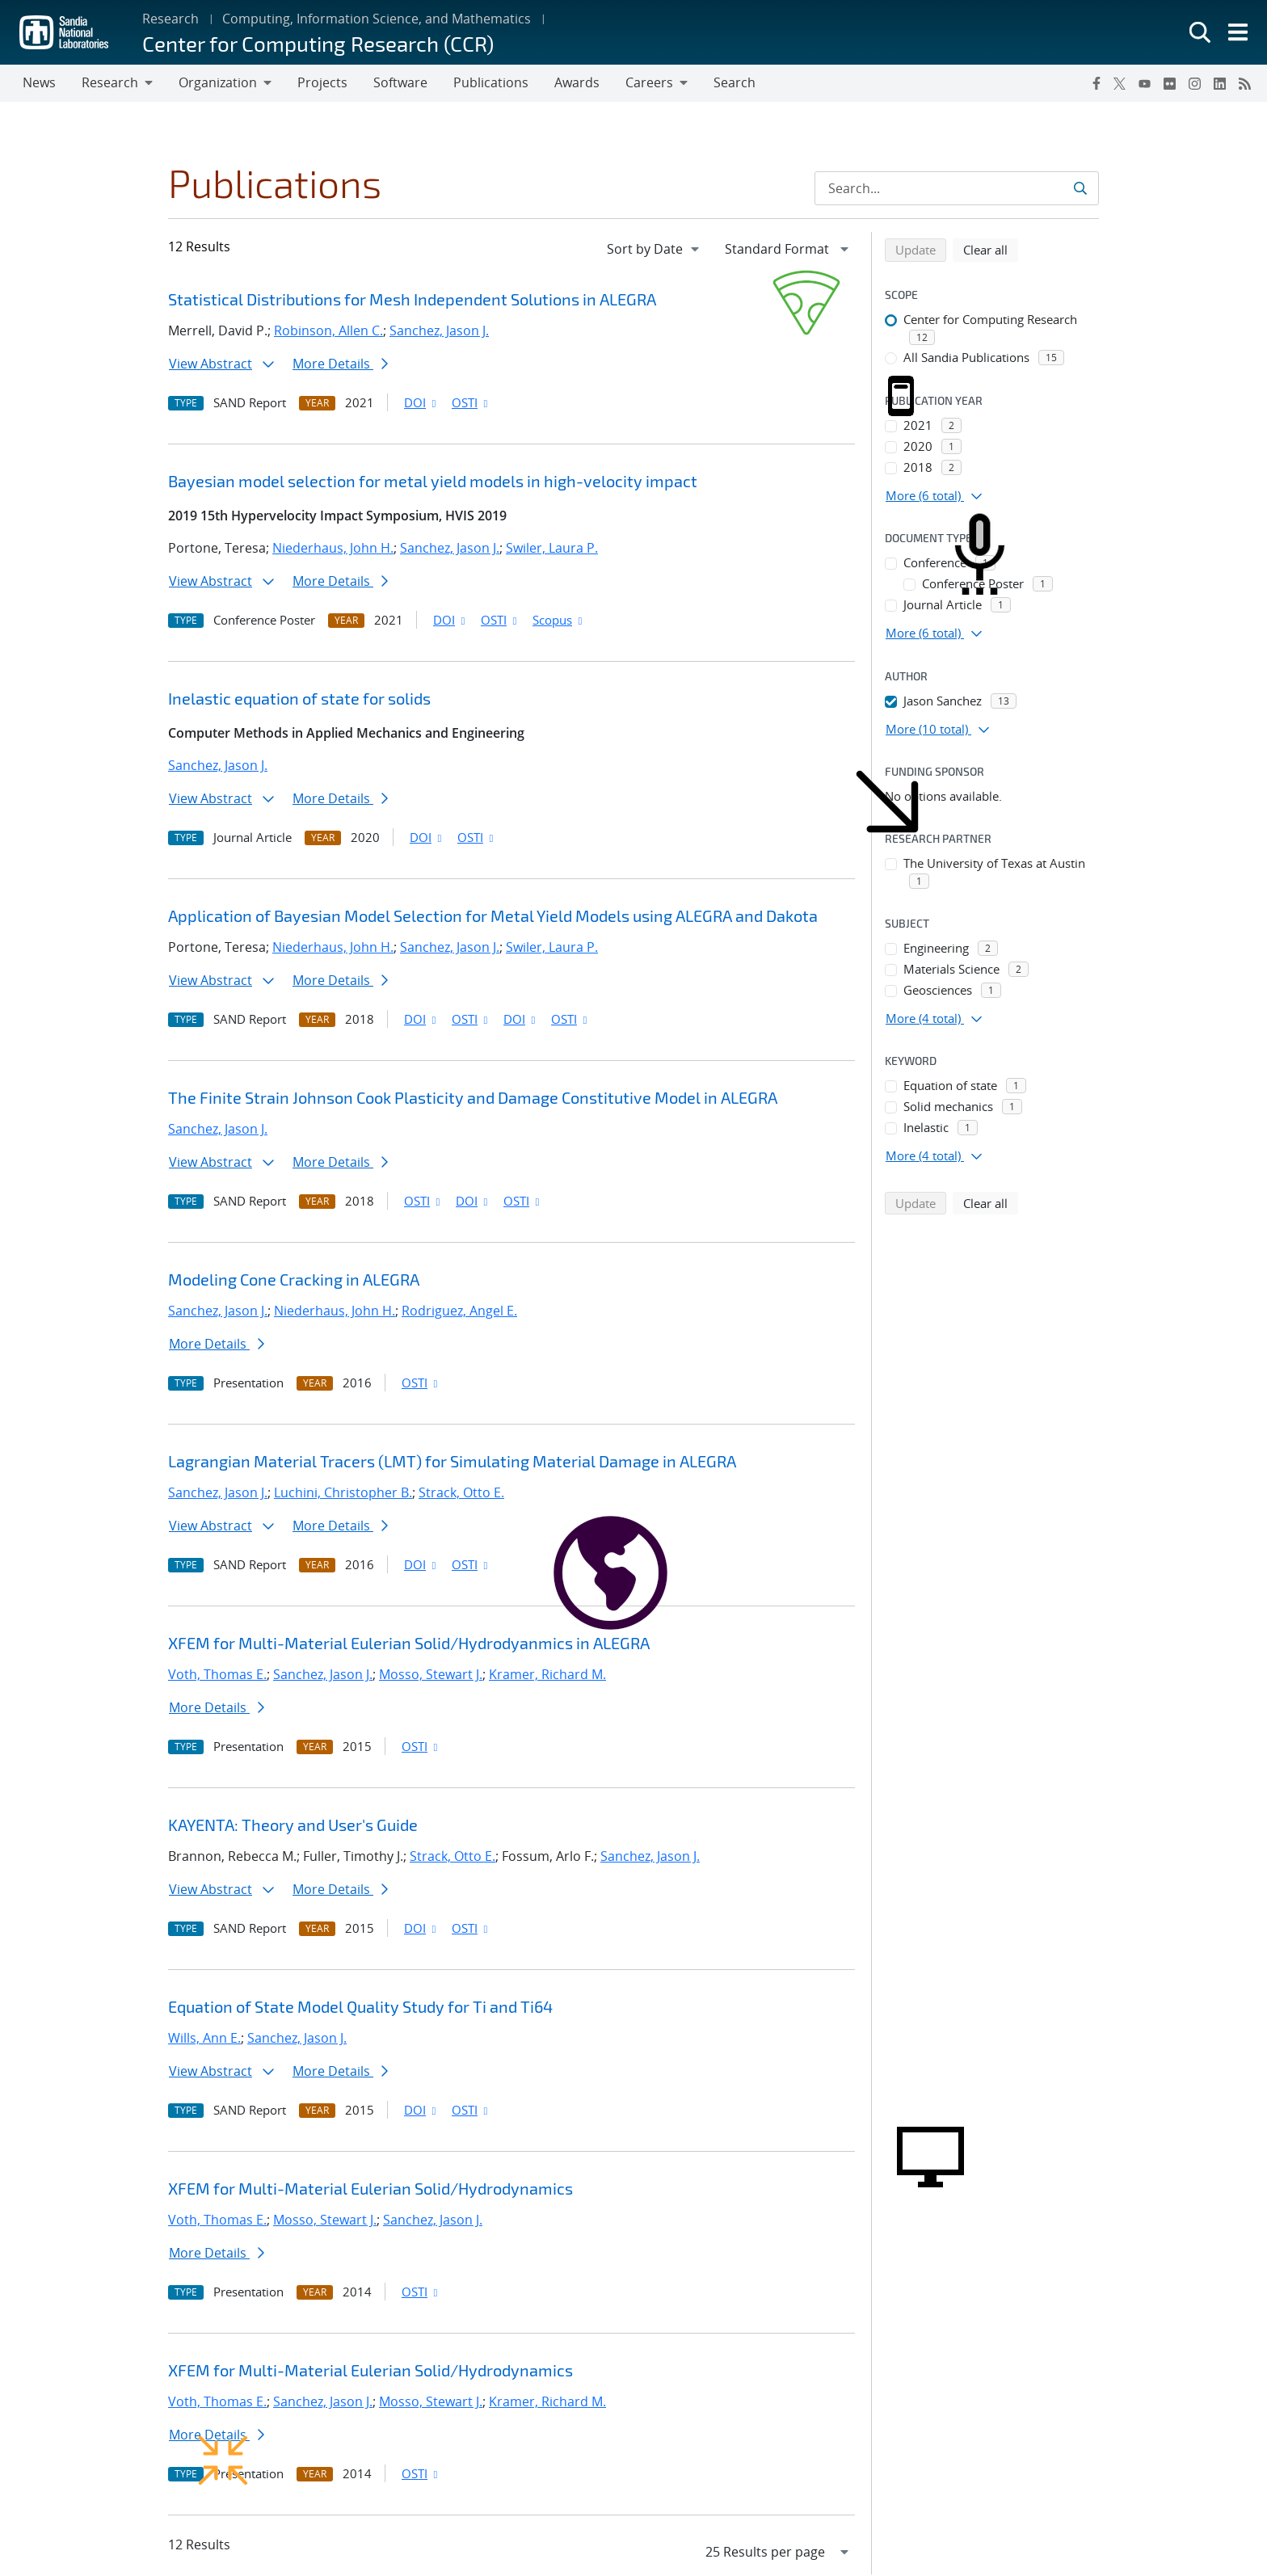  I want to click on exit fullscreen mode, so click(223, 2460).